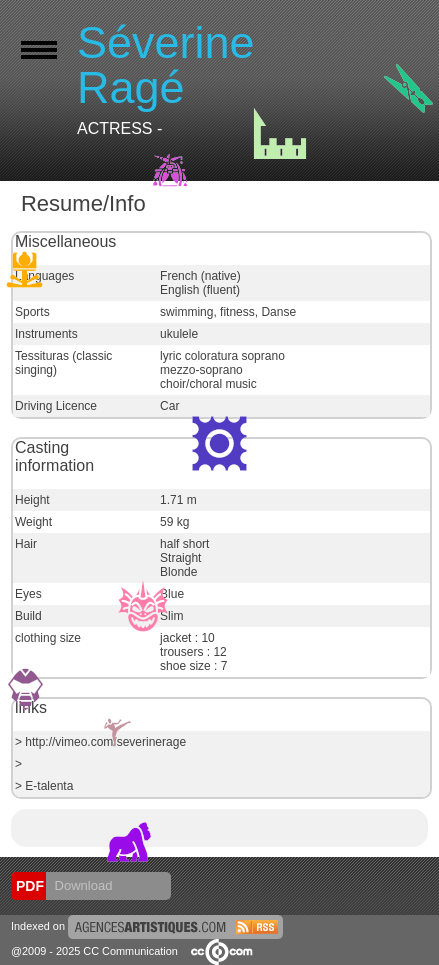 The image size is (439, 965). What do you see at coordinates (25, 689) in the screenshot?
I see `access robot or mech customization options` at bounding box center [25, 689].